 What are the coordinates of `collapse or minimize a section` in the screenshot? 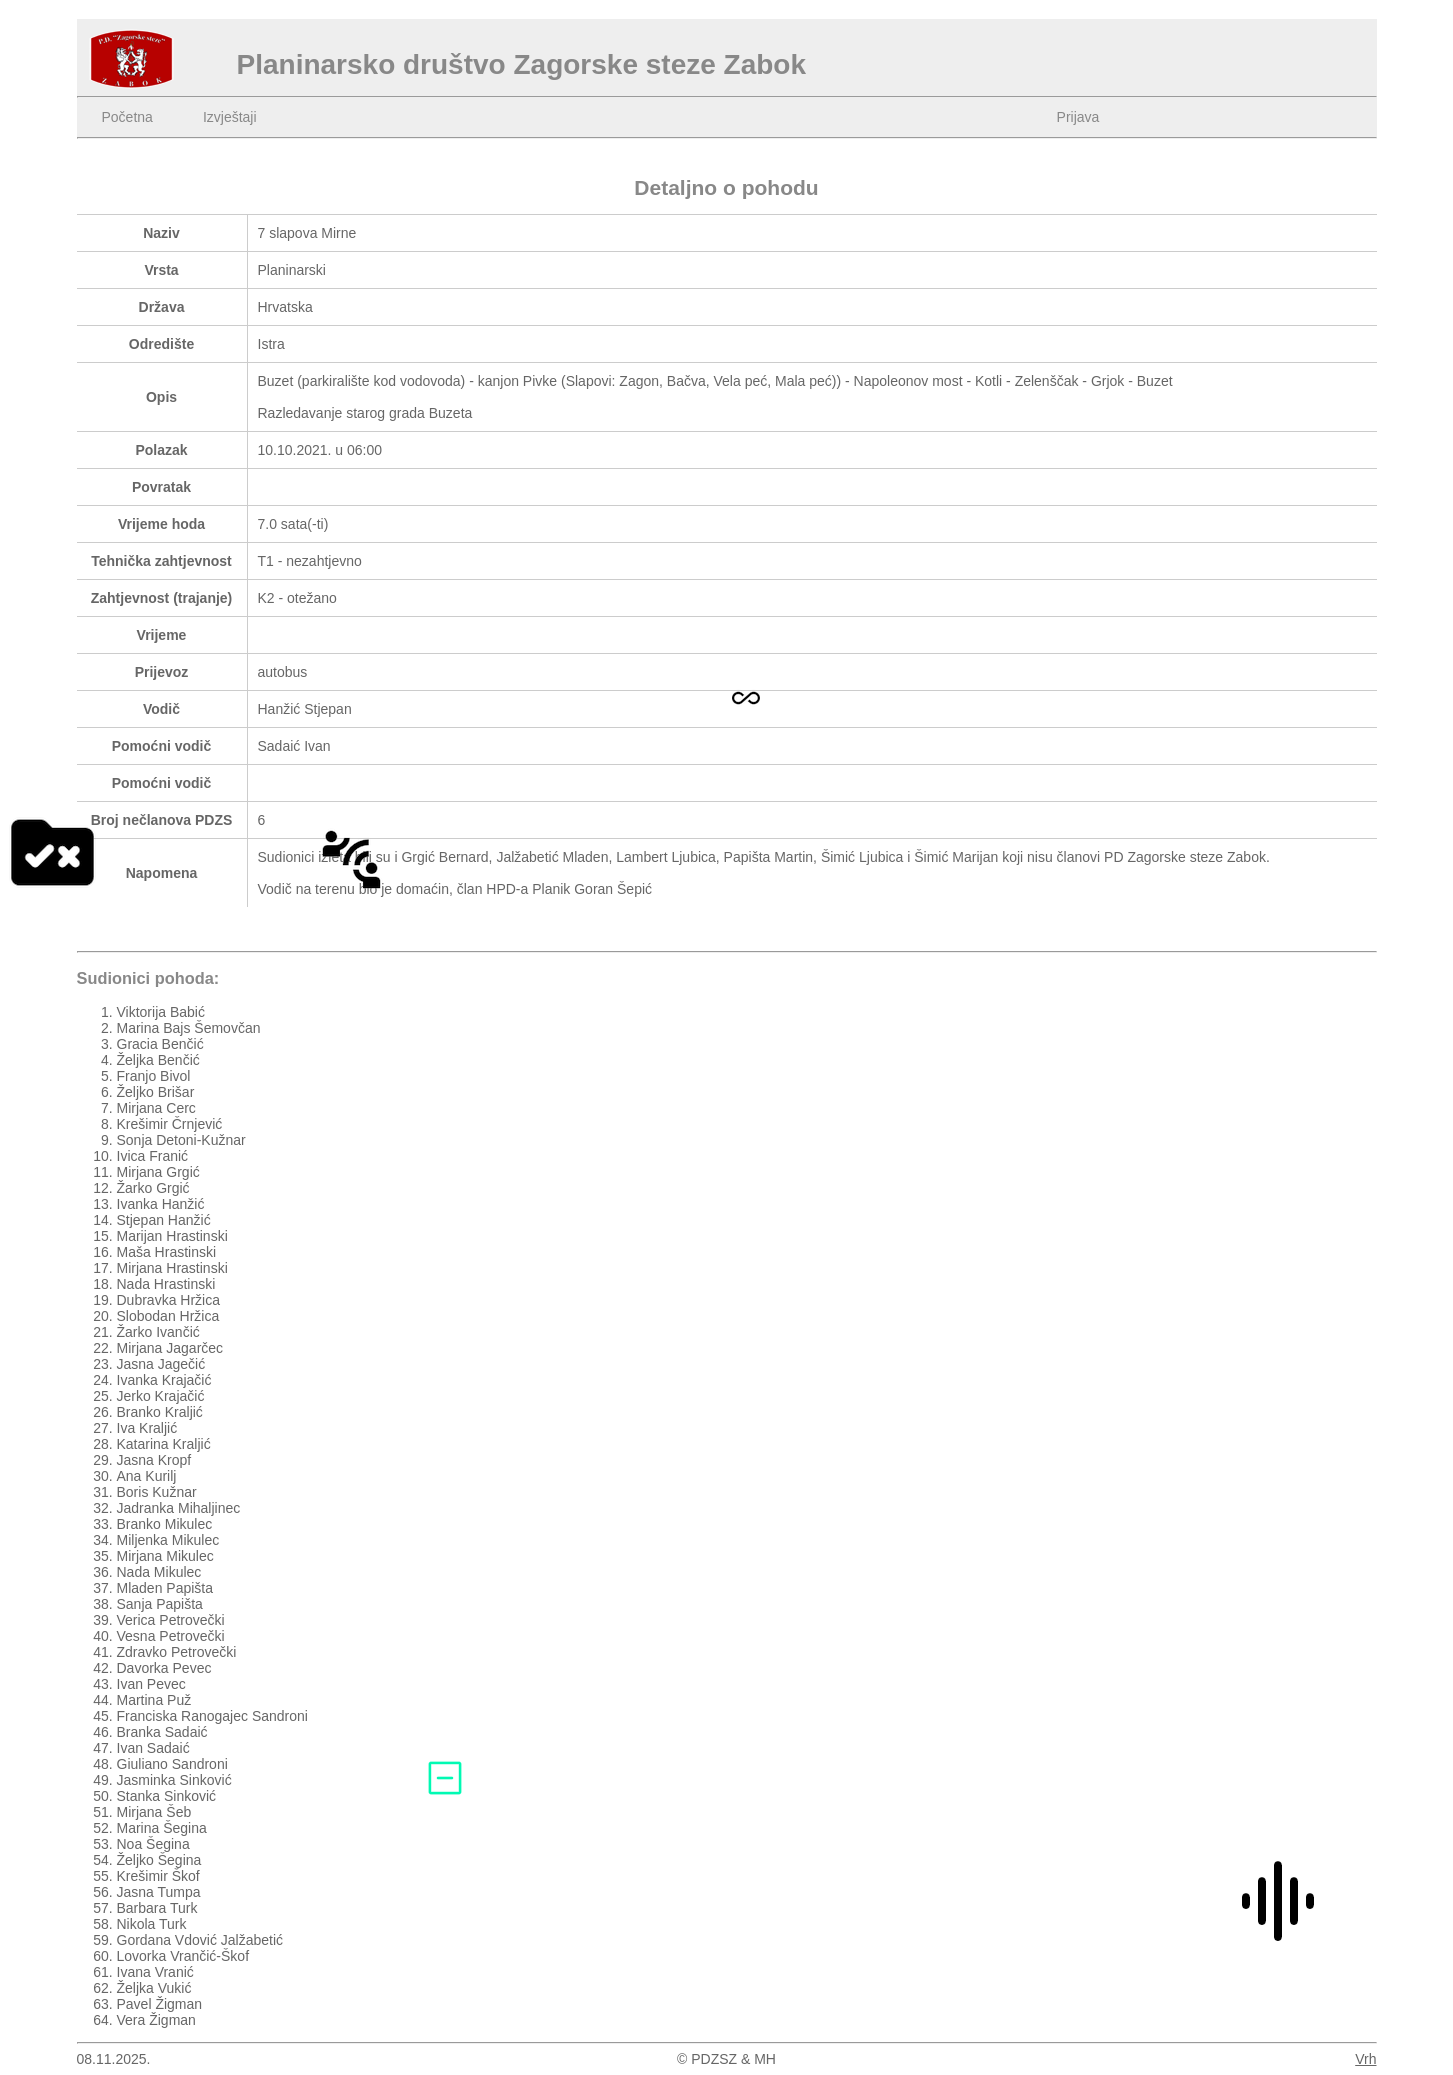 It's located at (445, 1778).